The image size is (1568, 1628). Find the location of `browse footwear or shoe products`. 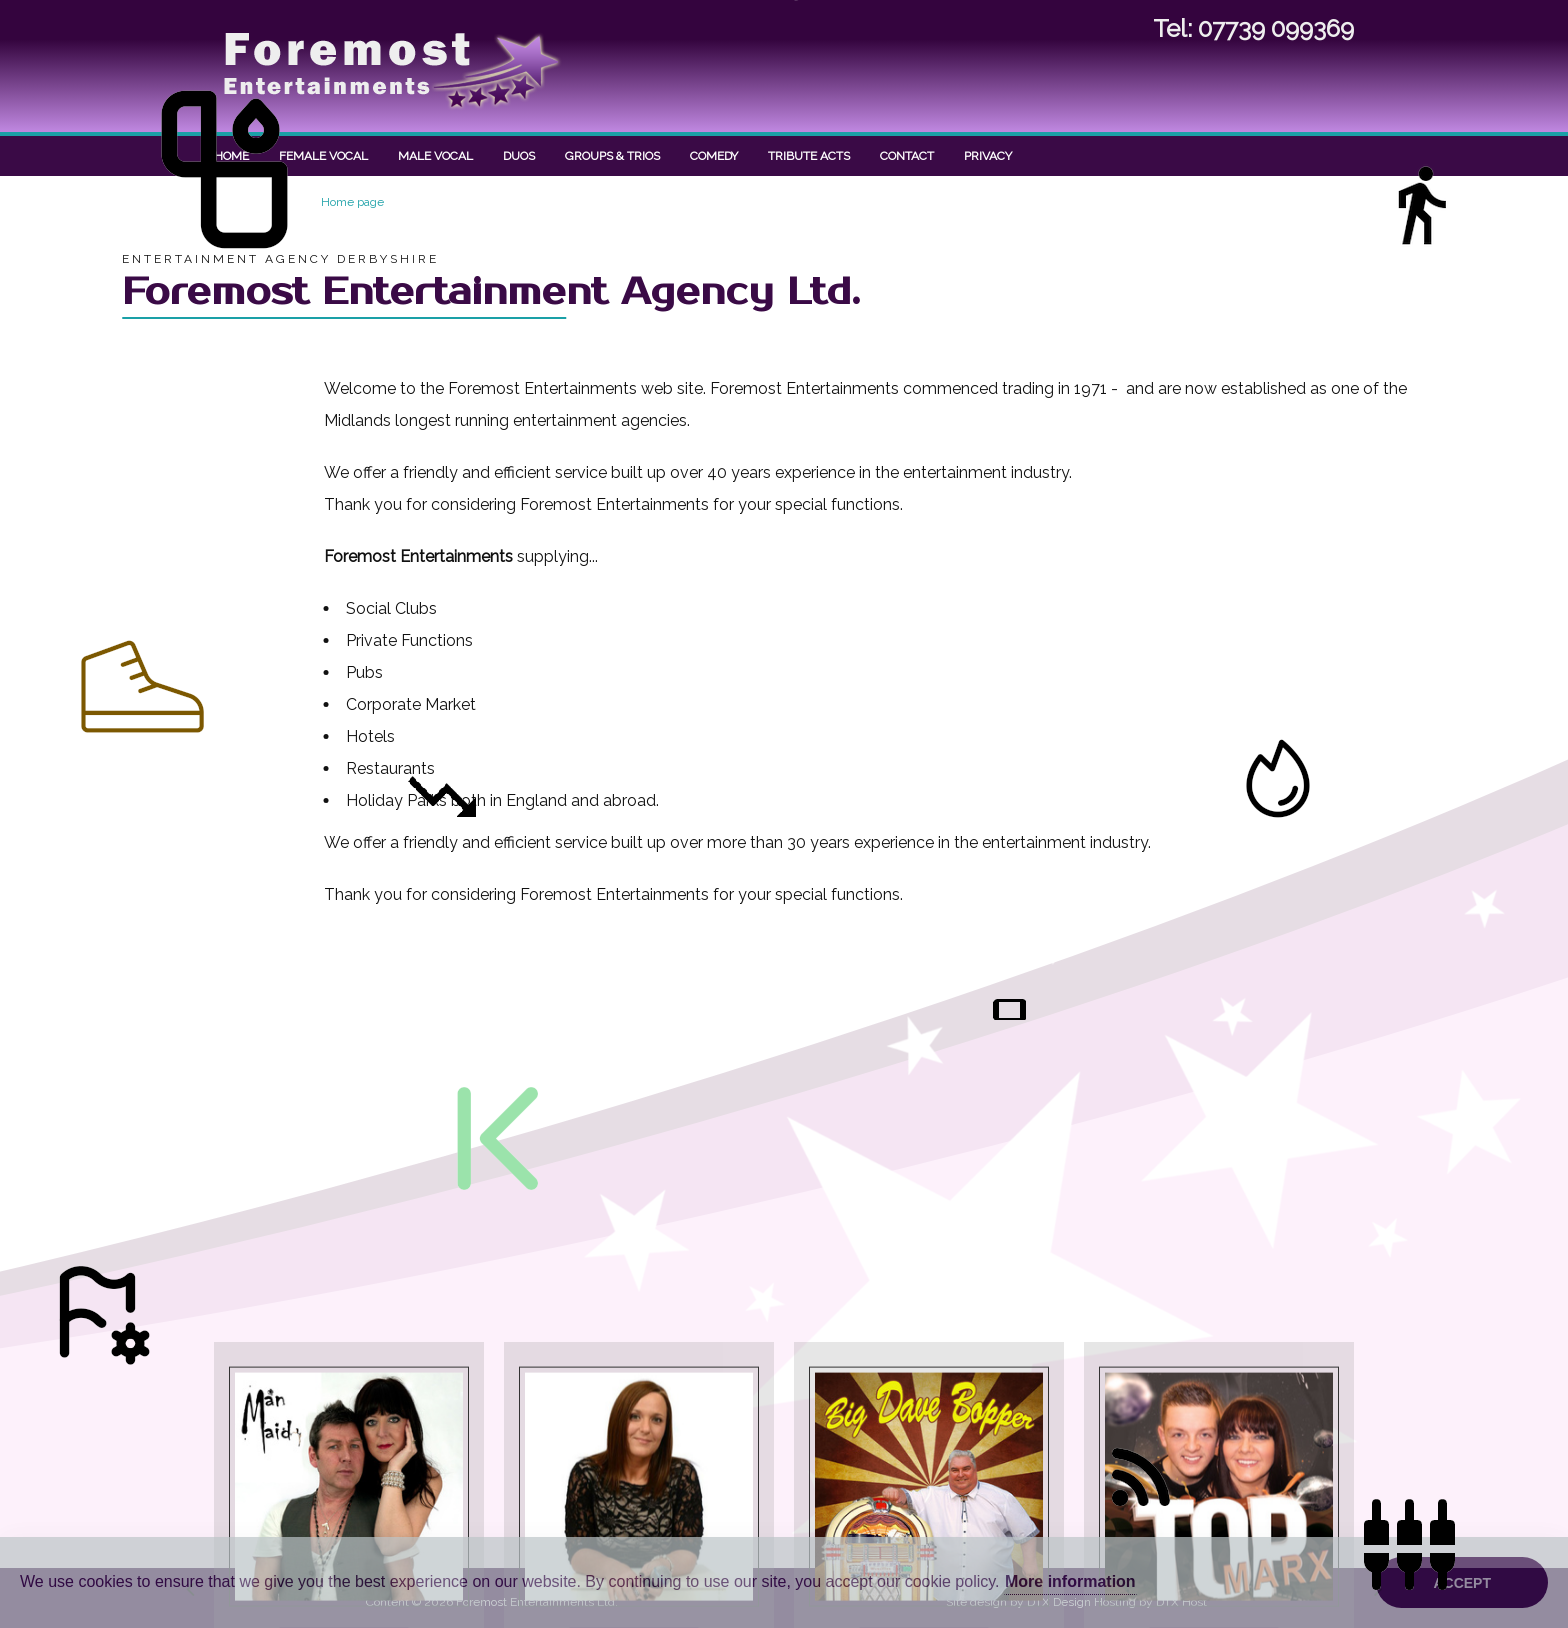

browse footwear or shoe products is located at coordinates (136, 691).